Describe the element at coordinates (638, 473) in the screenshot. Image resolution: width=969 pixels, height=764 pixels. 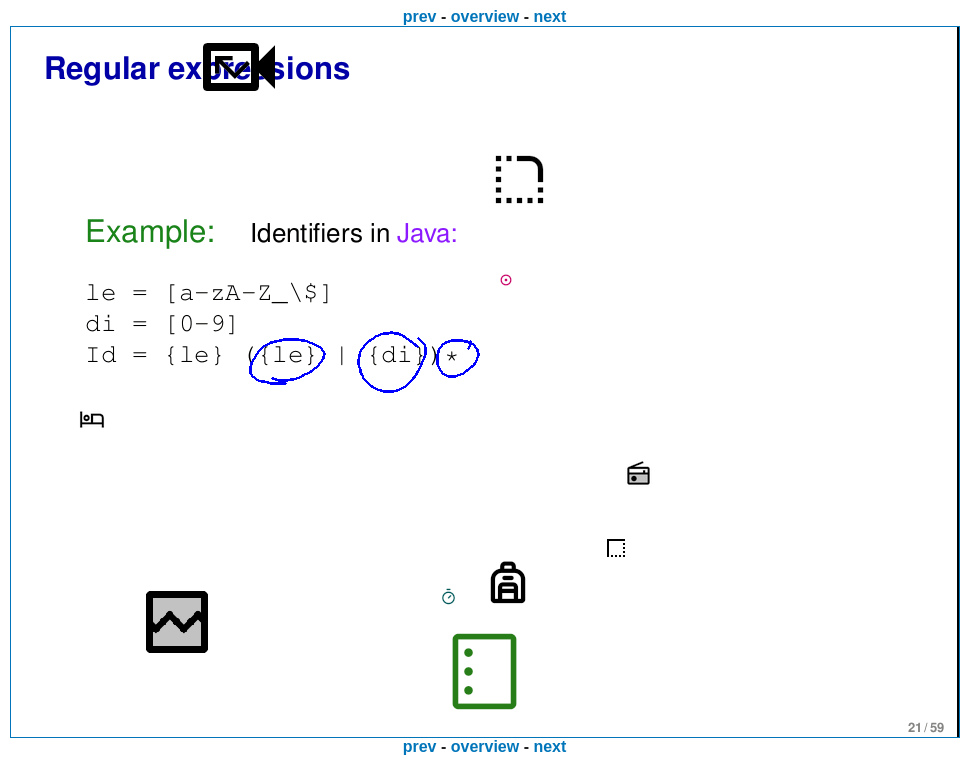
I see `access radio or audio streaming` at that location.